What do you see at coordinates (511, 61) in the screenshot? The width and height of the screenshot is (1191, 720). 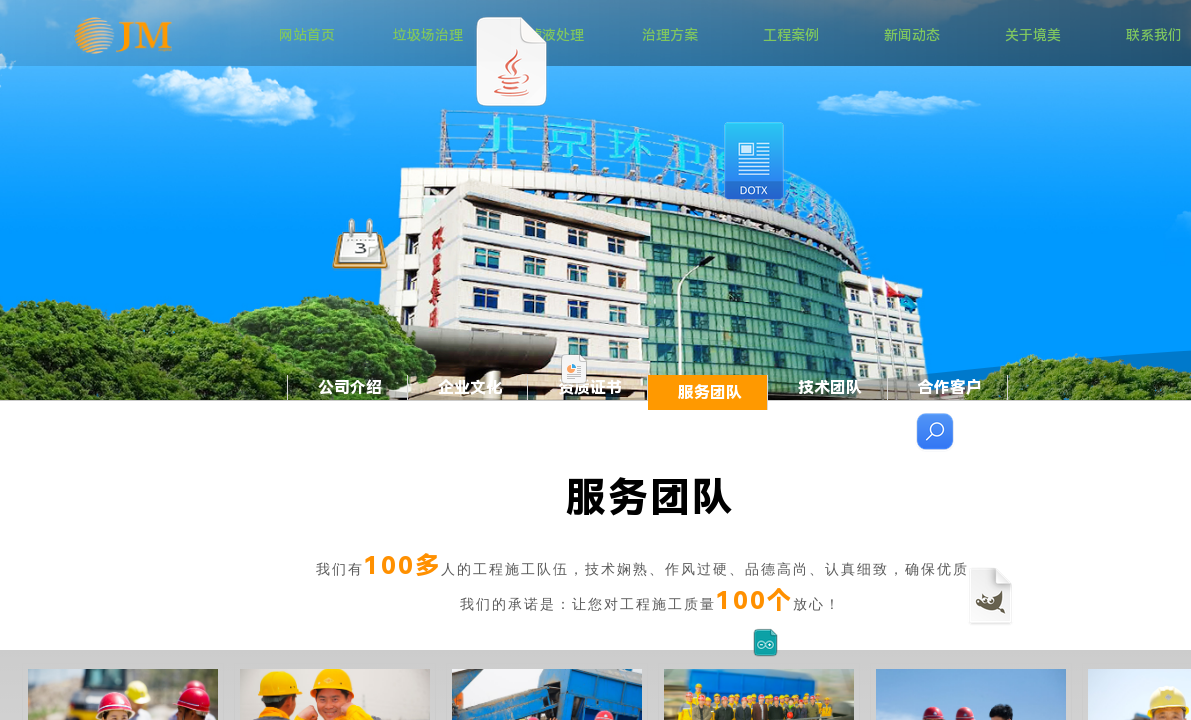 I see `java source code file` at bounding box center [511, 61].